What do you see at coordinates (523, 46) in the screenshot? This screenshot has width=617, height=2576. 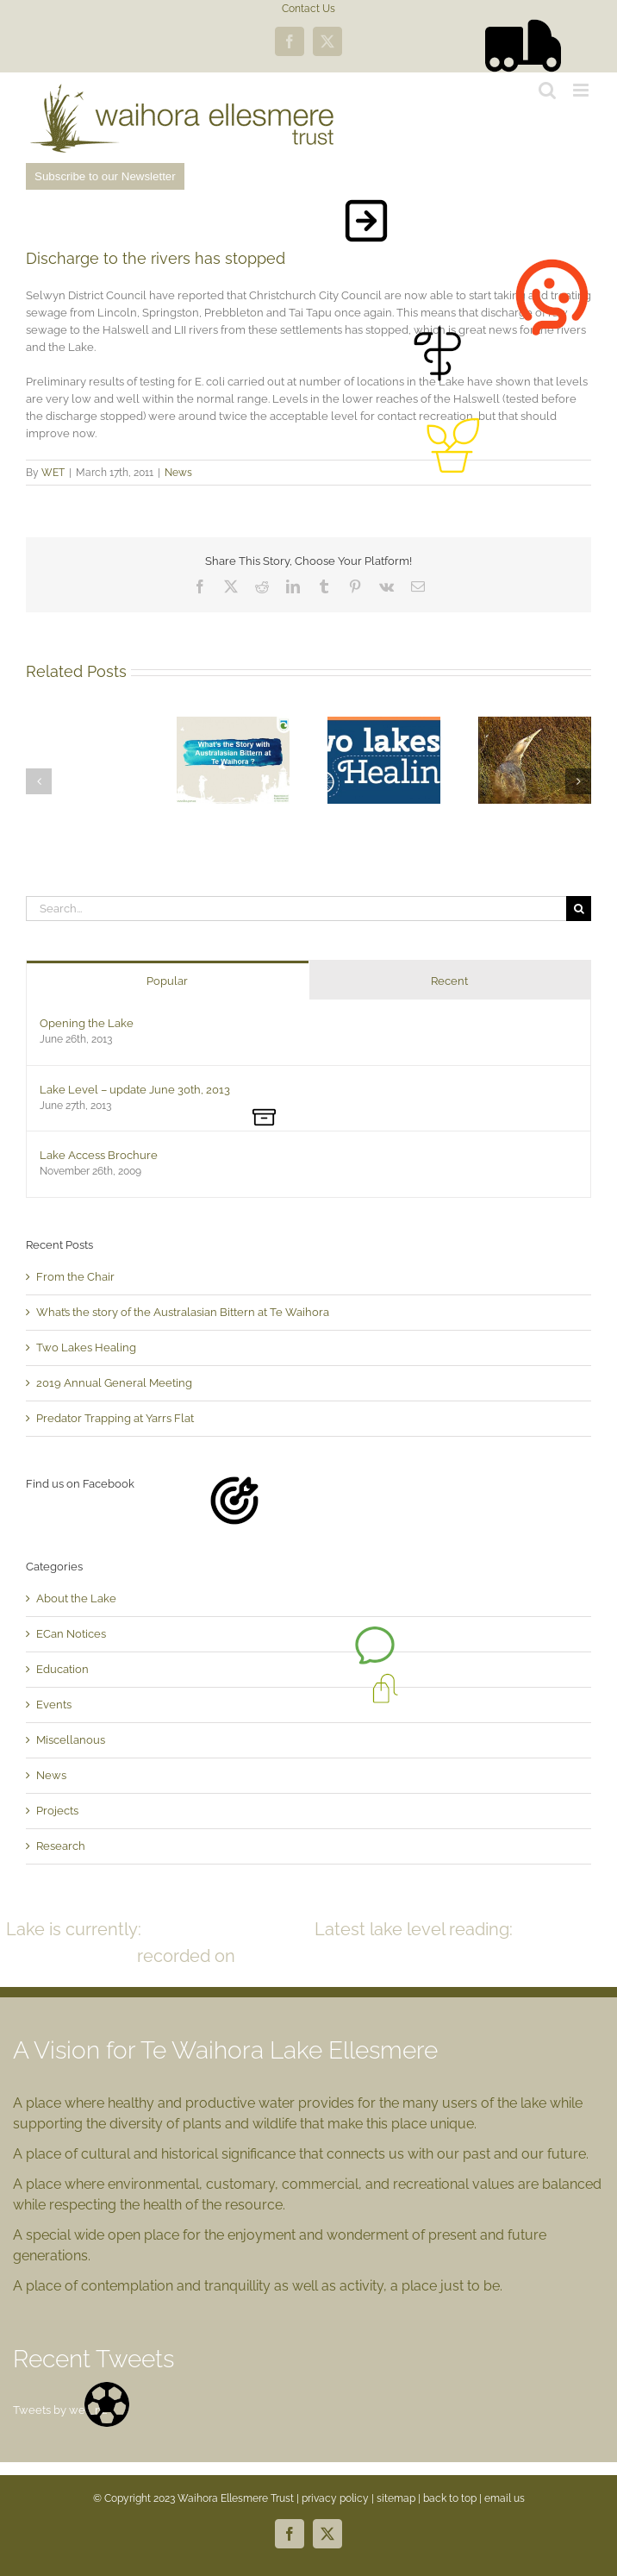 I see `track shipment or delivery status` at bounding box center [523, 46].